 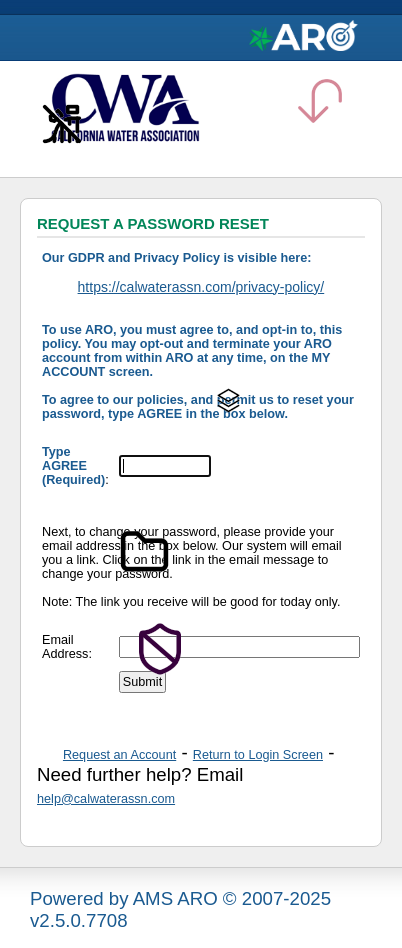 I want to click on open folder to view files, so click(x=144, y=552).